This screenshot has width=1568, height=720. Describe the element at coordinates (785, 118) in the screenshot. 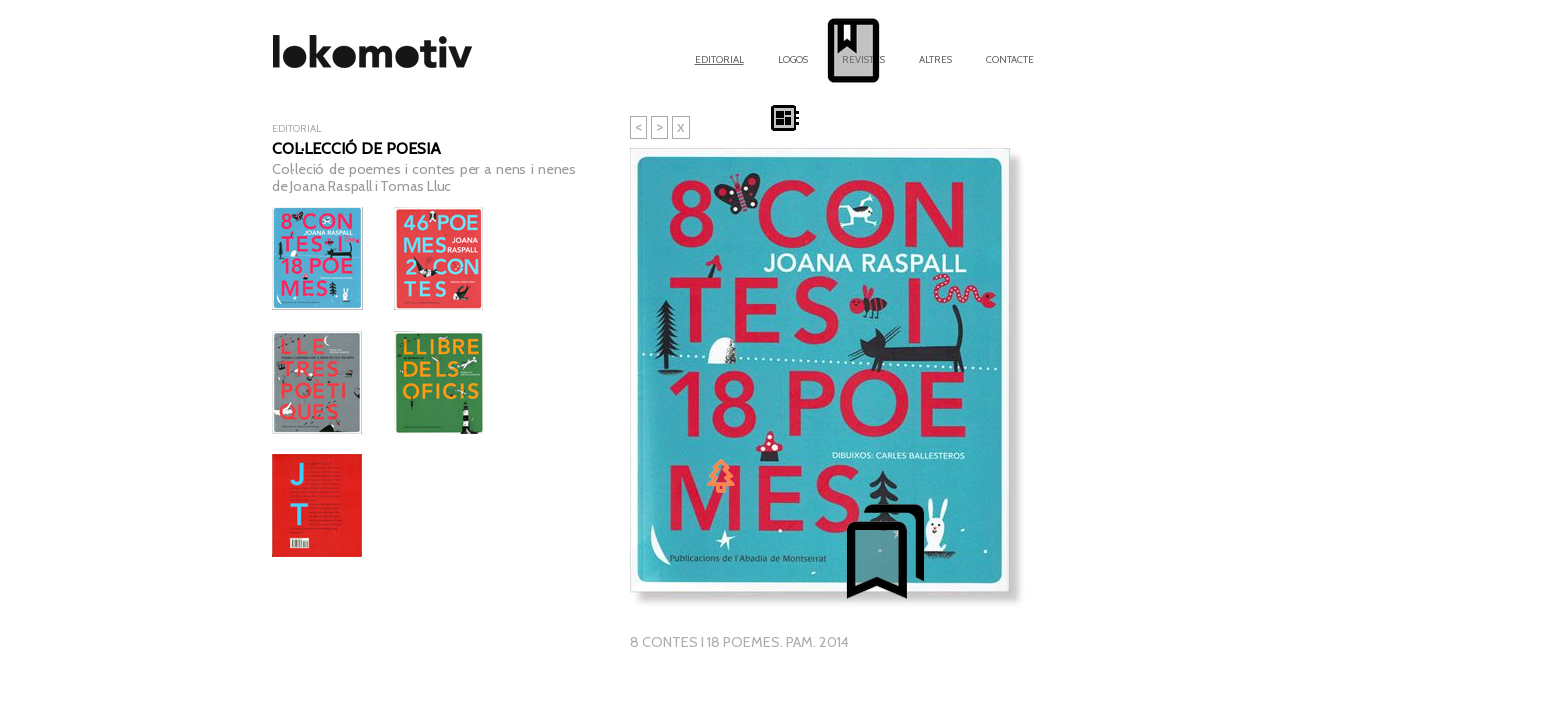

I see `access developer or hardware settings` at that location.